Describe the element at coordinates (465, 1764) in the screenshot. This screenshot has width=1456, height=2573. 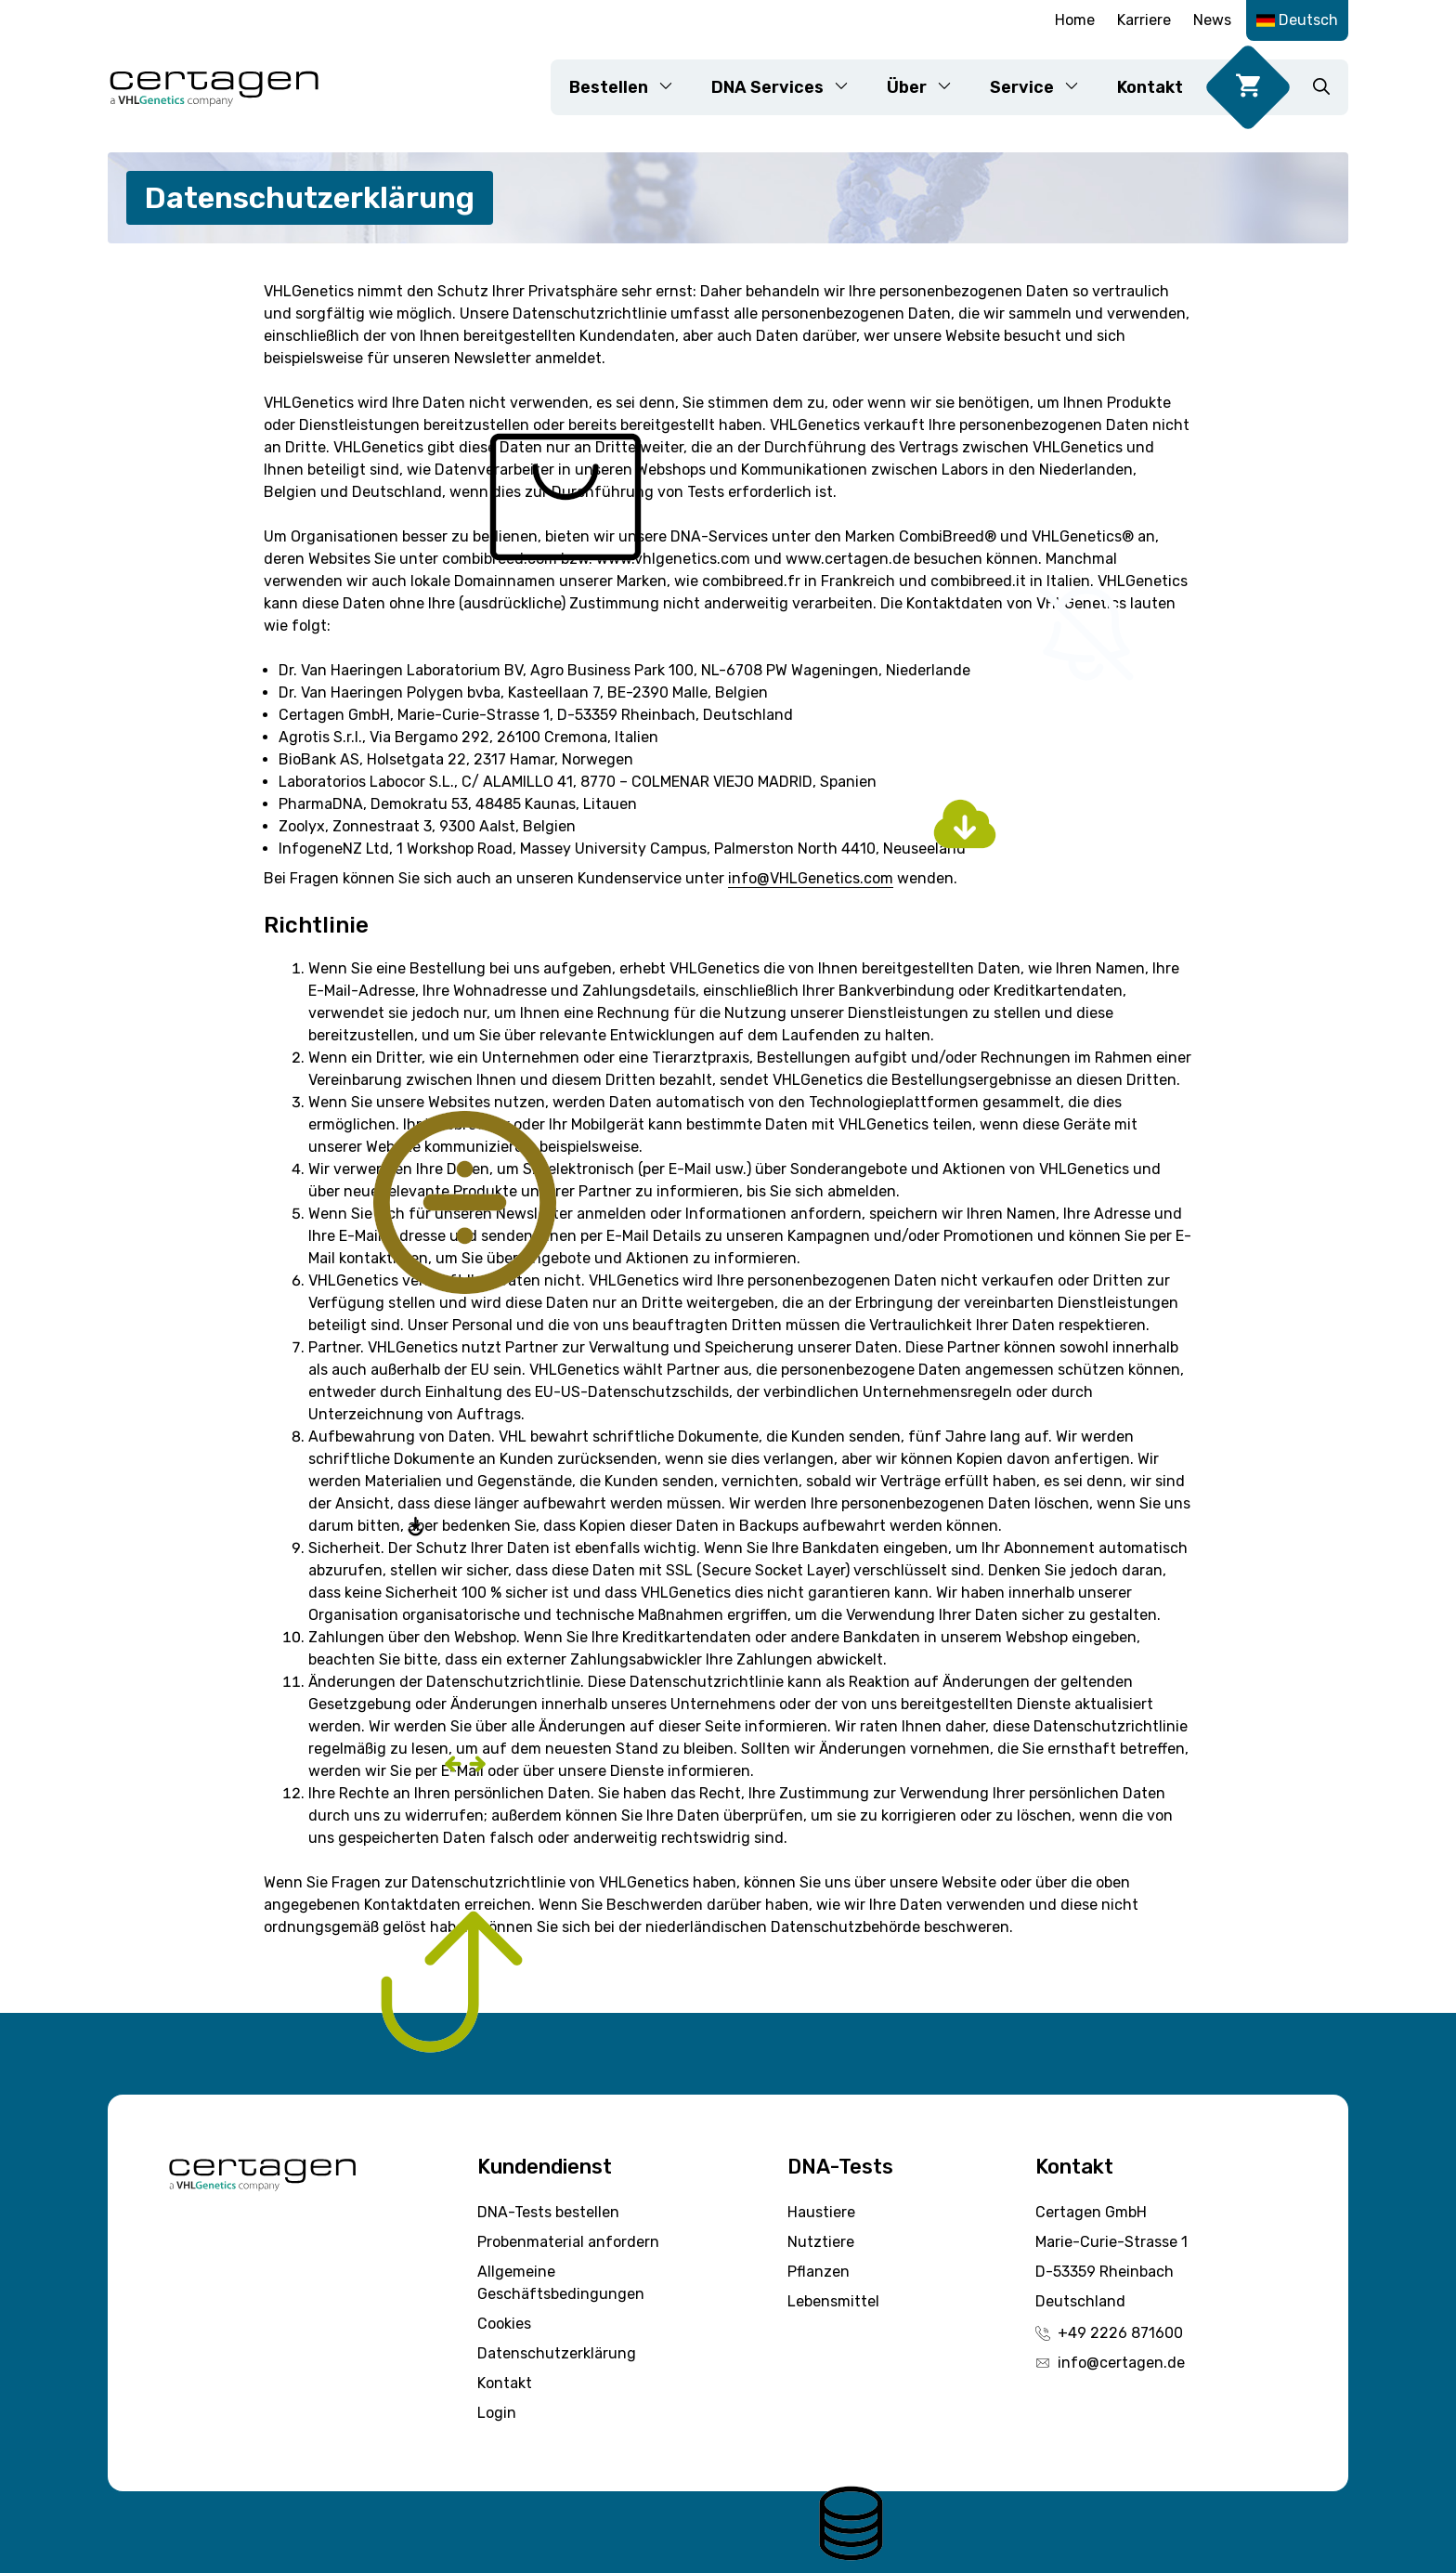
I see `adjust horizontal position or spacing` at that location.